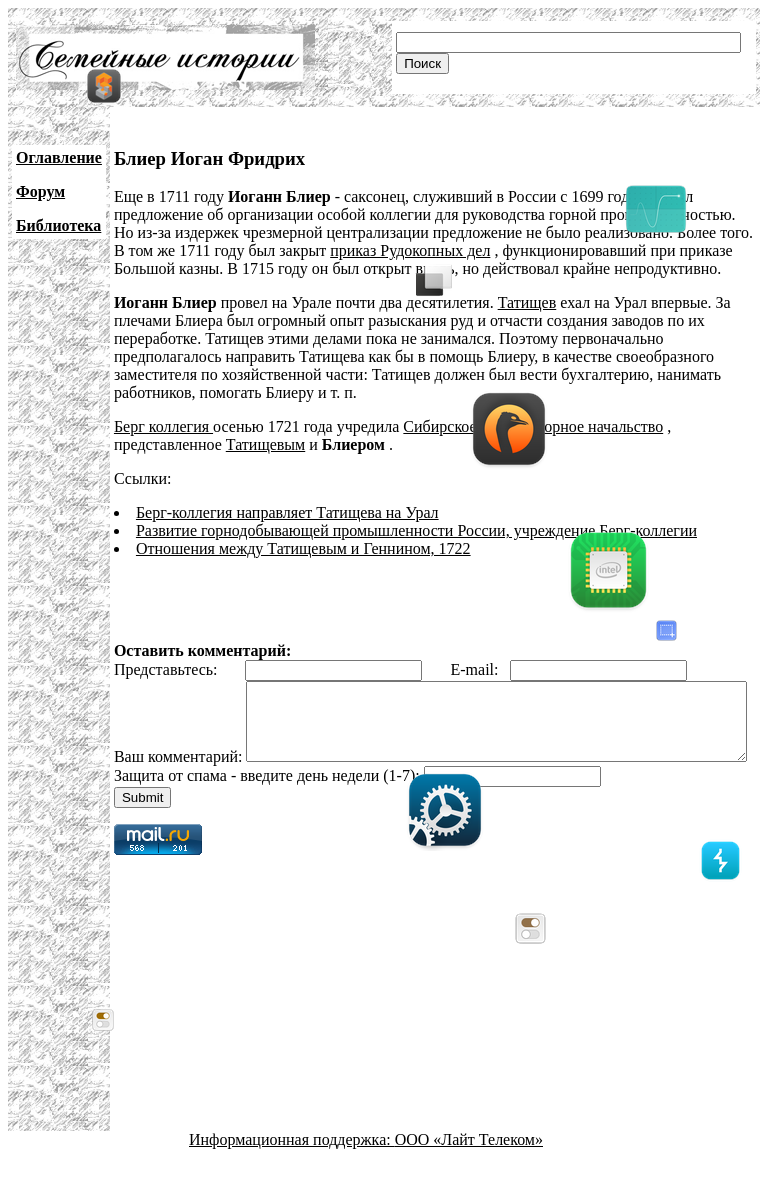  I want to click on launch qemu virtual machine emulator, so click(509, 429).